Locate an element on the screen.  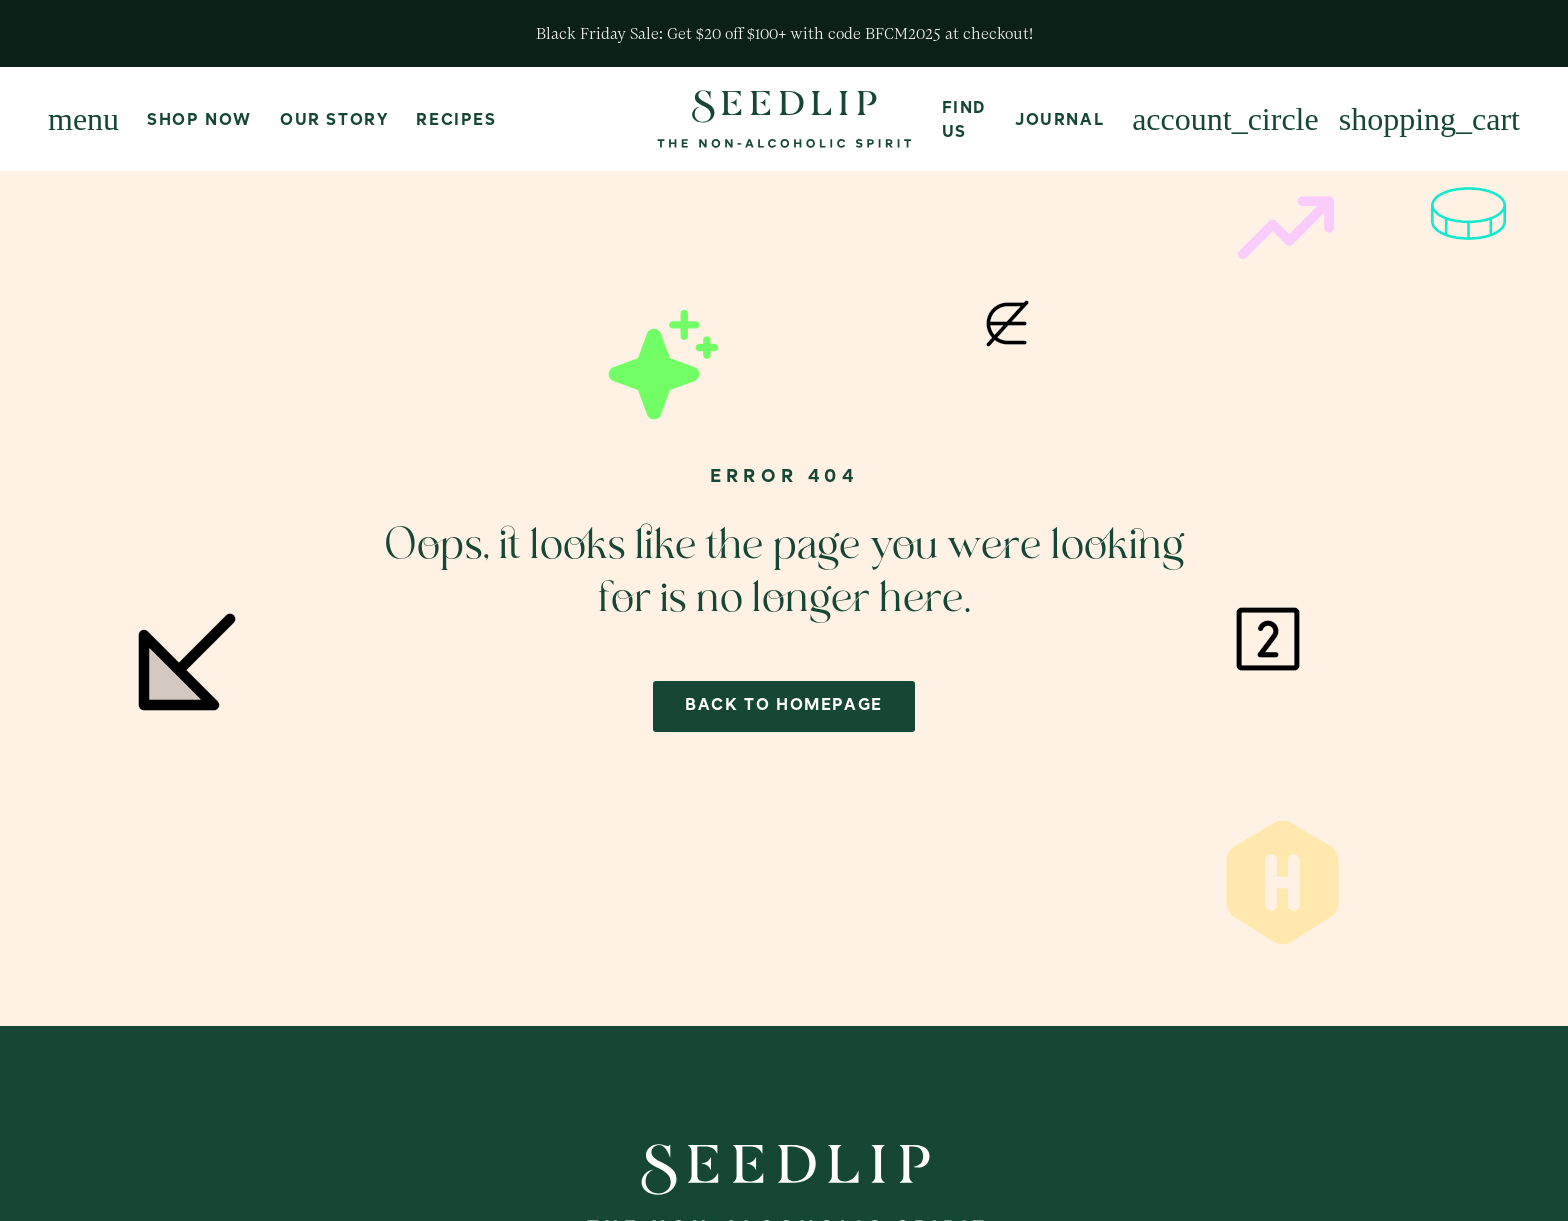
access help or documentation is located at coordinates (1282, 882).